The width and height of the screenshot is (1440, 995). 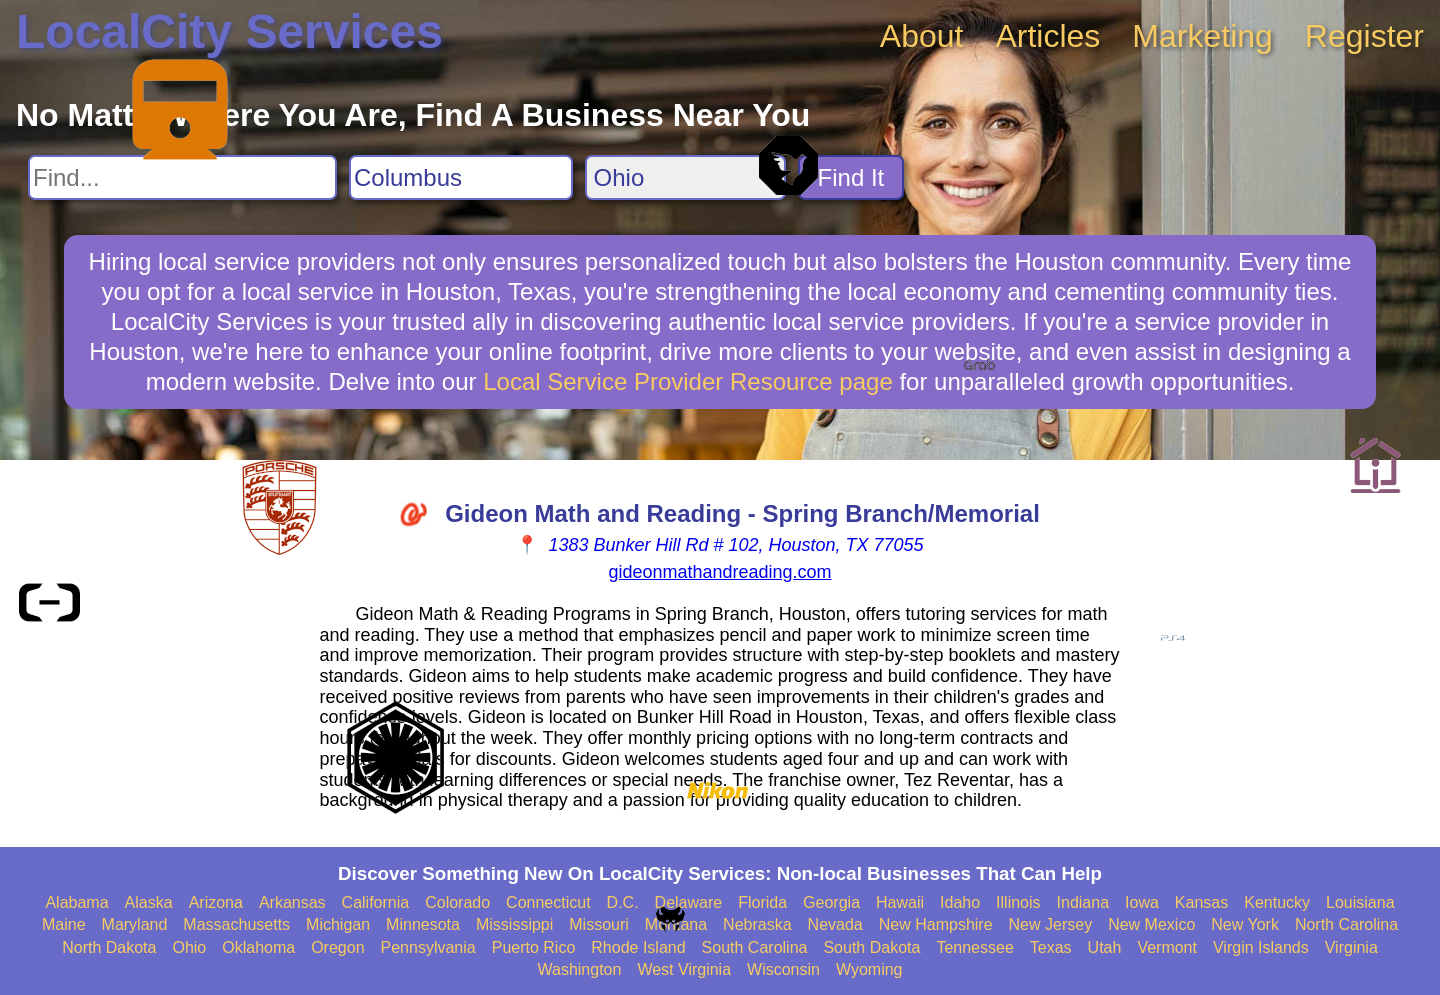 What do you see at coordinates (1375, 465) in the screenshot?
I see `Iconify logo - open source icon framework` at bounding box center [1375, 465].